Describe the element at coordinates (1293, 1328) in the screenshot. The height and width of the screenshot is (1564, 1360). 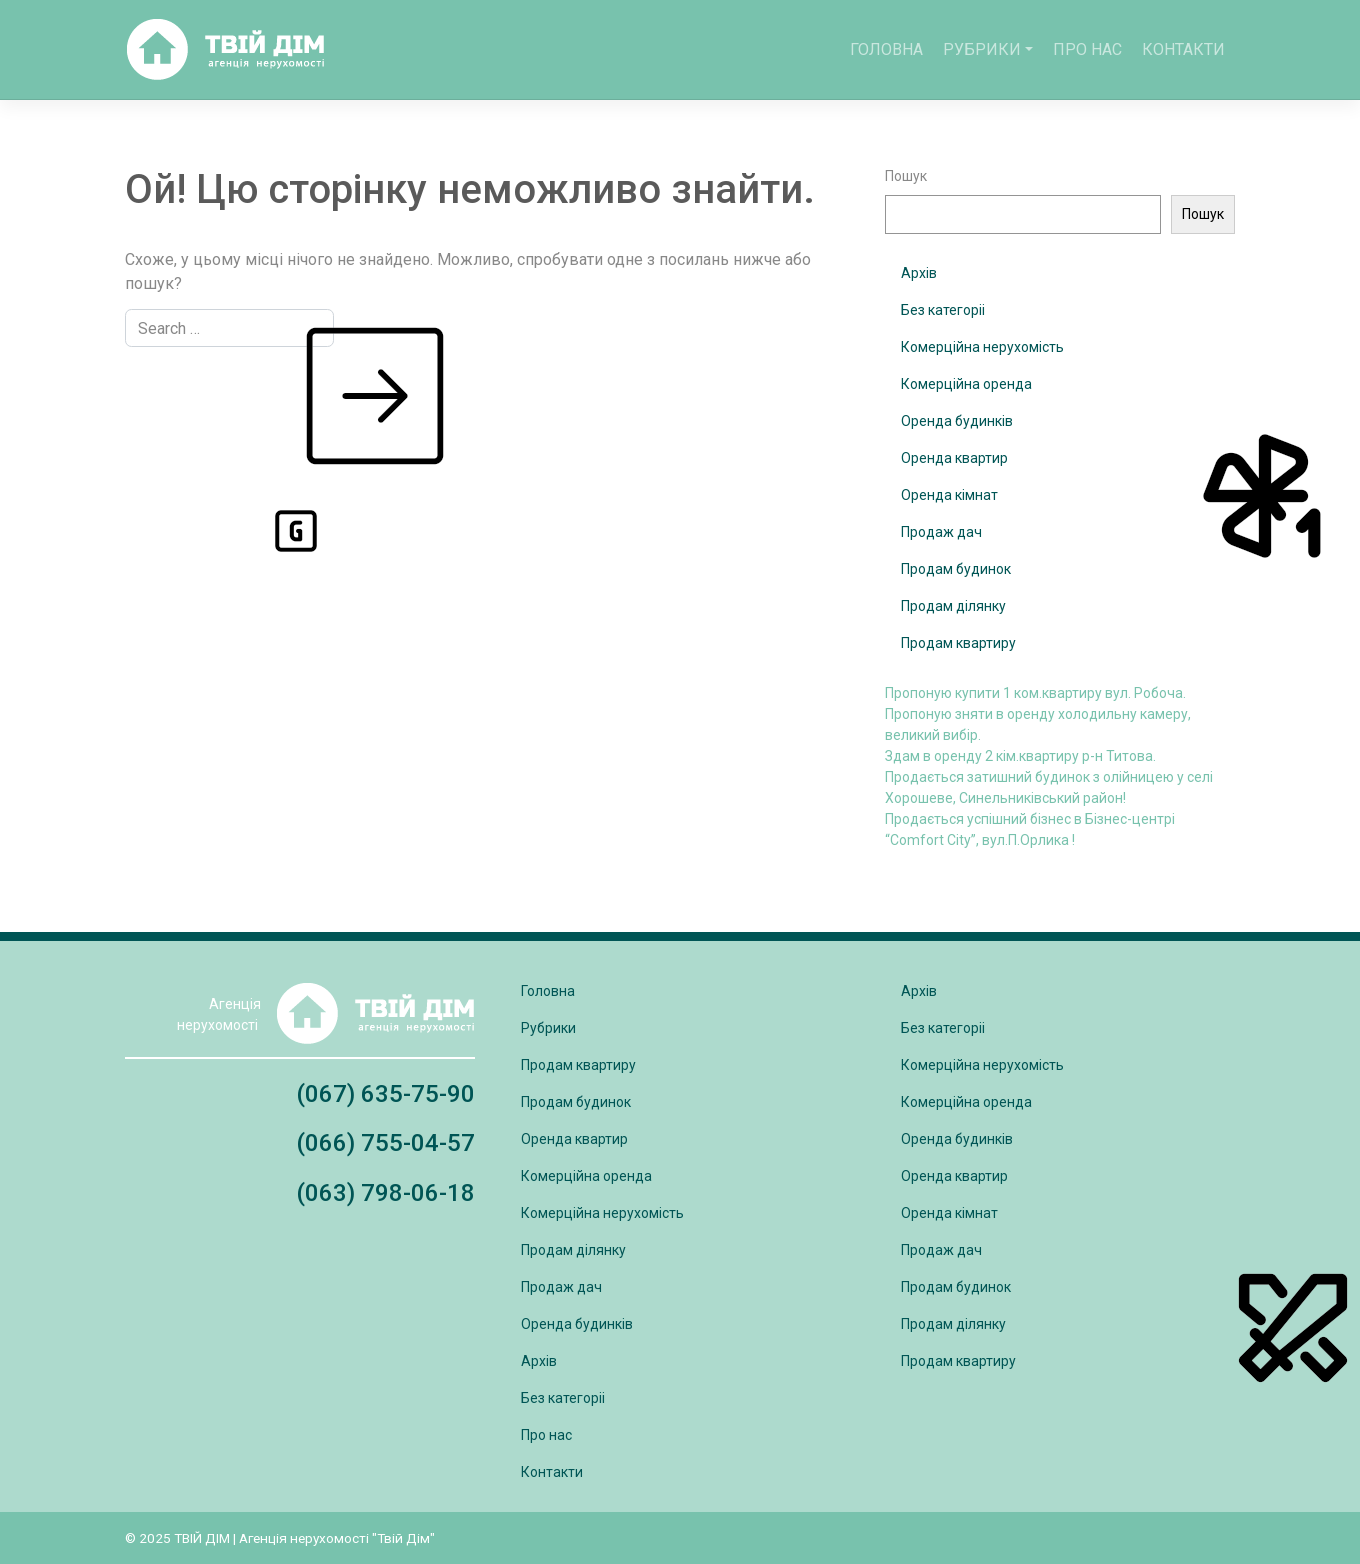
I see `start a battle or combat mode` at that location.